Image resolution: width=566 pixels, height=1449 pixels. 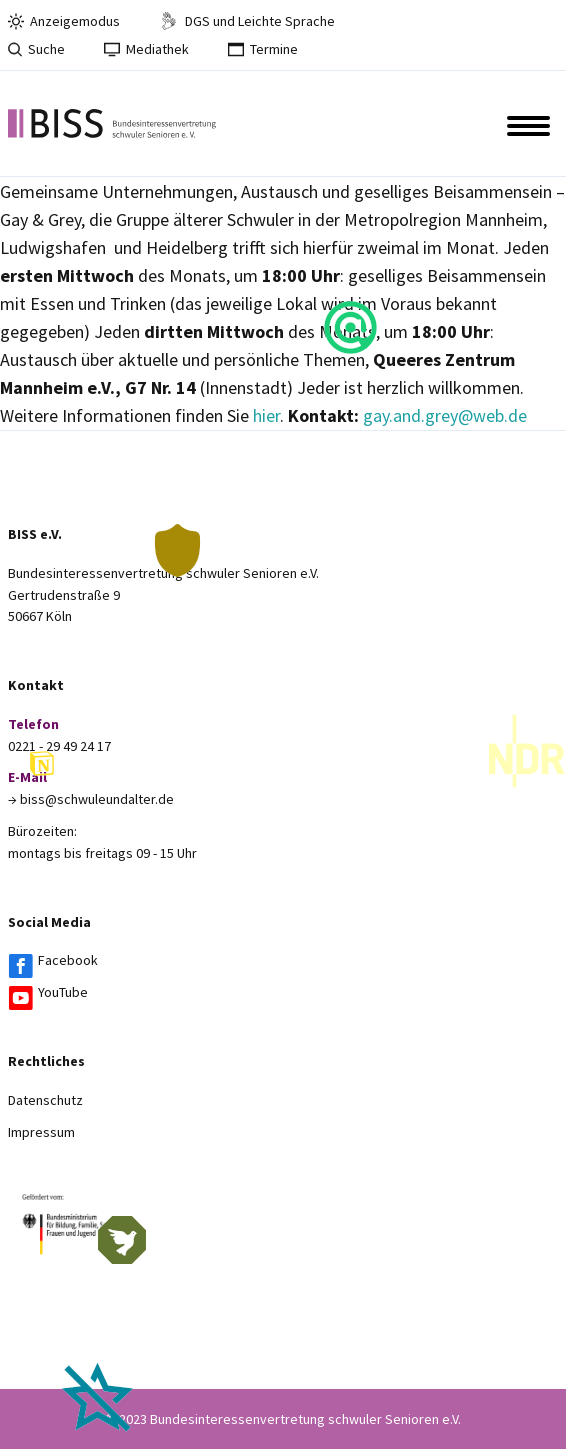 What do you see at coordinates (97, 1398) in the screenshot?
I see `disable or remove from favorites` at bounding box center [97, 1398].